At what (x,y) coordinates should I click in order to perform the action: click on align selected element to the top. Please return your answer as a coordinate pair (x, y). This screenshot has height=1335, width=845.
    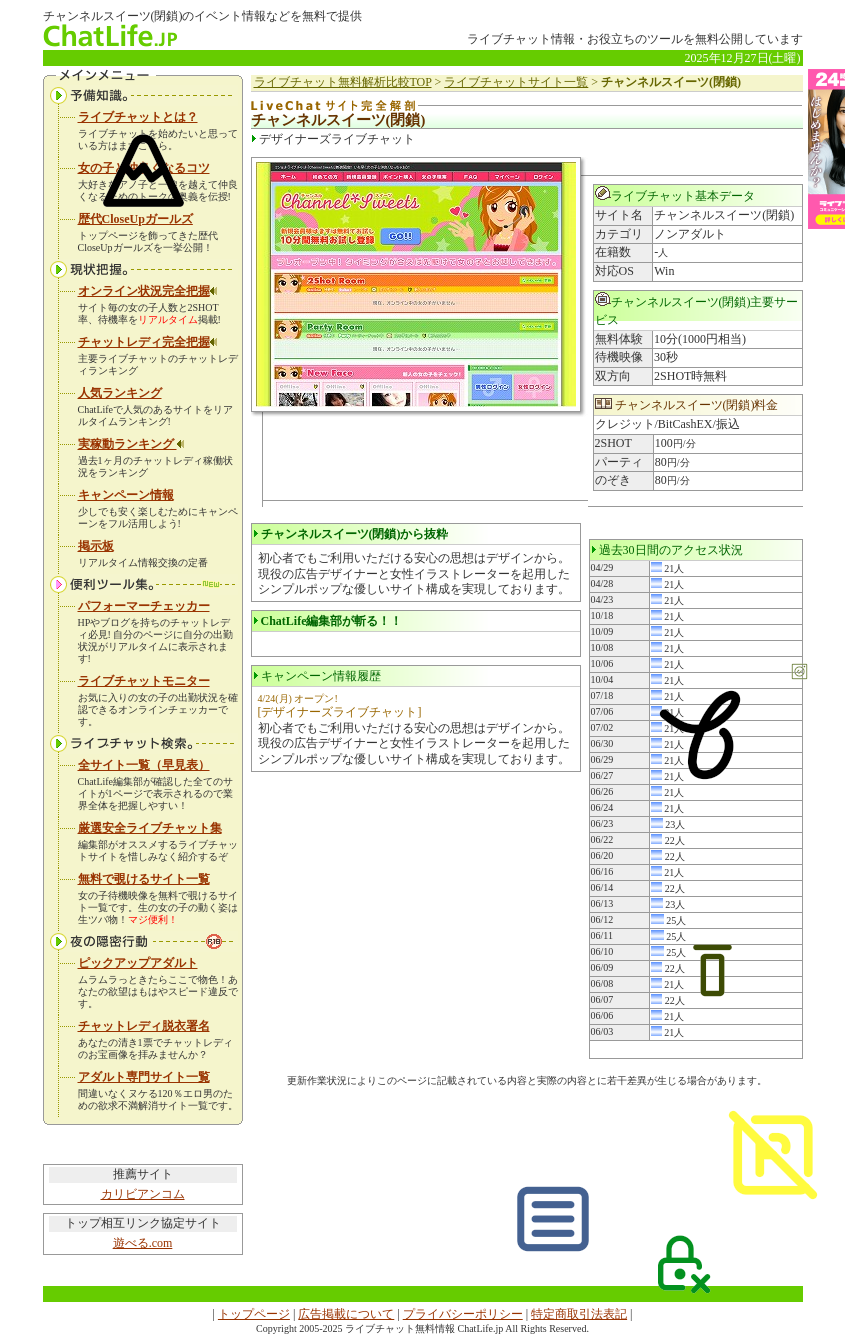
    Looking at the image, I should click on (712, 969).